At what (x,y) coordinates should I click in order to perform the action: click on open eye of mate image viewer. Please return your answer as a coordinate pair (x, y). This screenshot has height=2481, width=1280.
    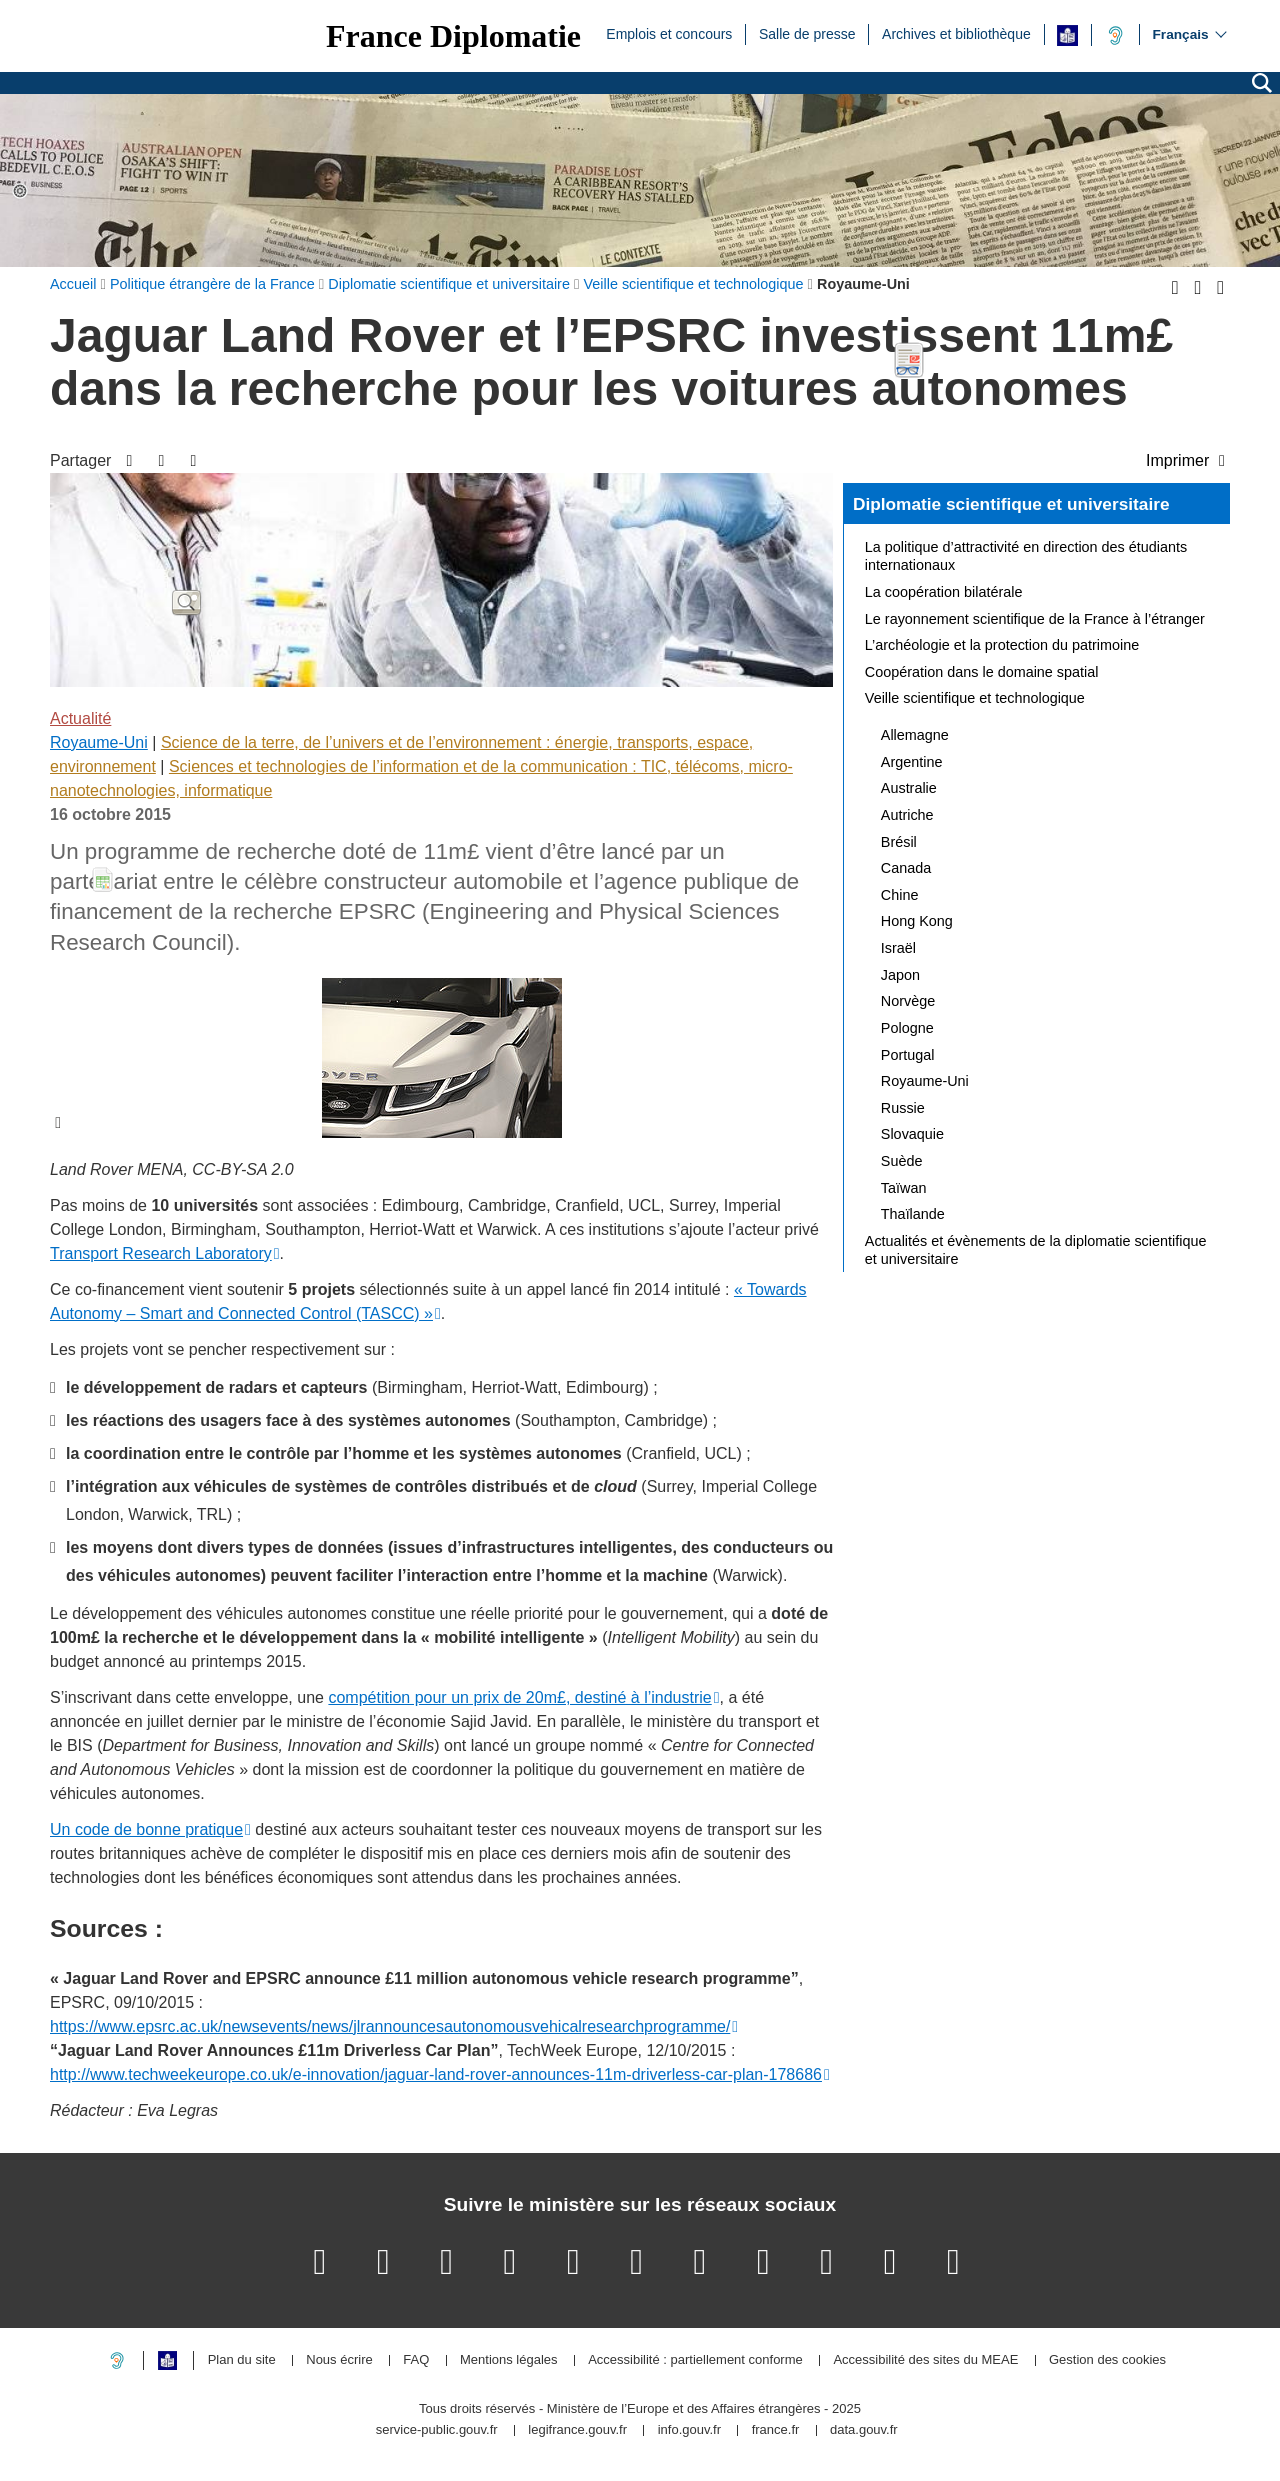
    Looking at the image, I should click on (186, 602).